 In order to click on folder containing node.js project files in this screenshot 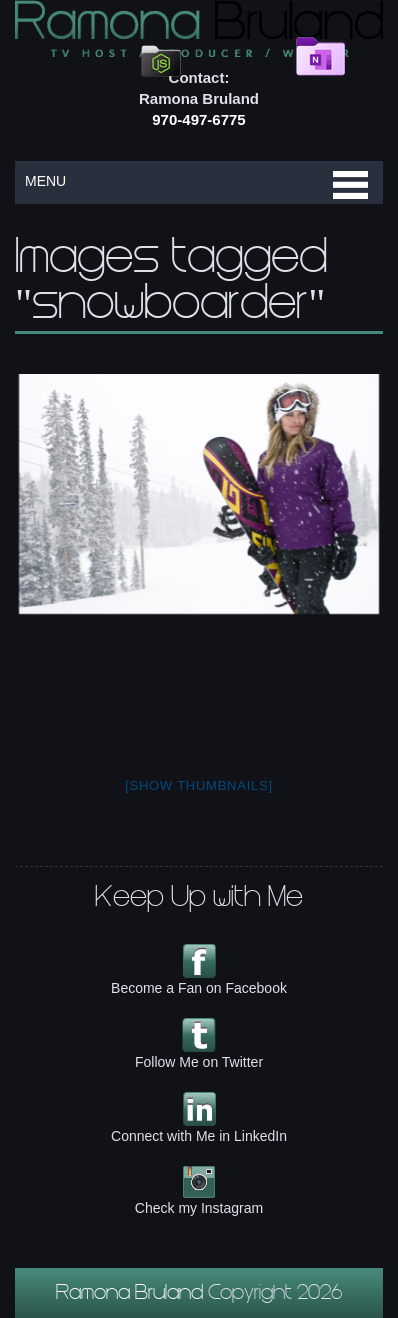, I will do `click(161, 62)`.